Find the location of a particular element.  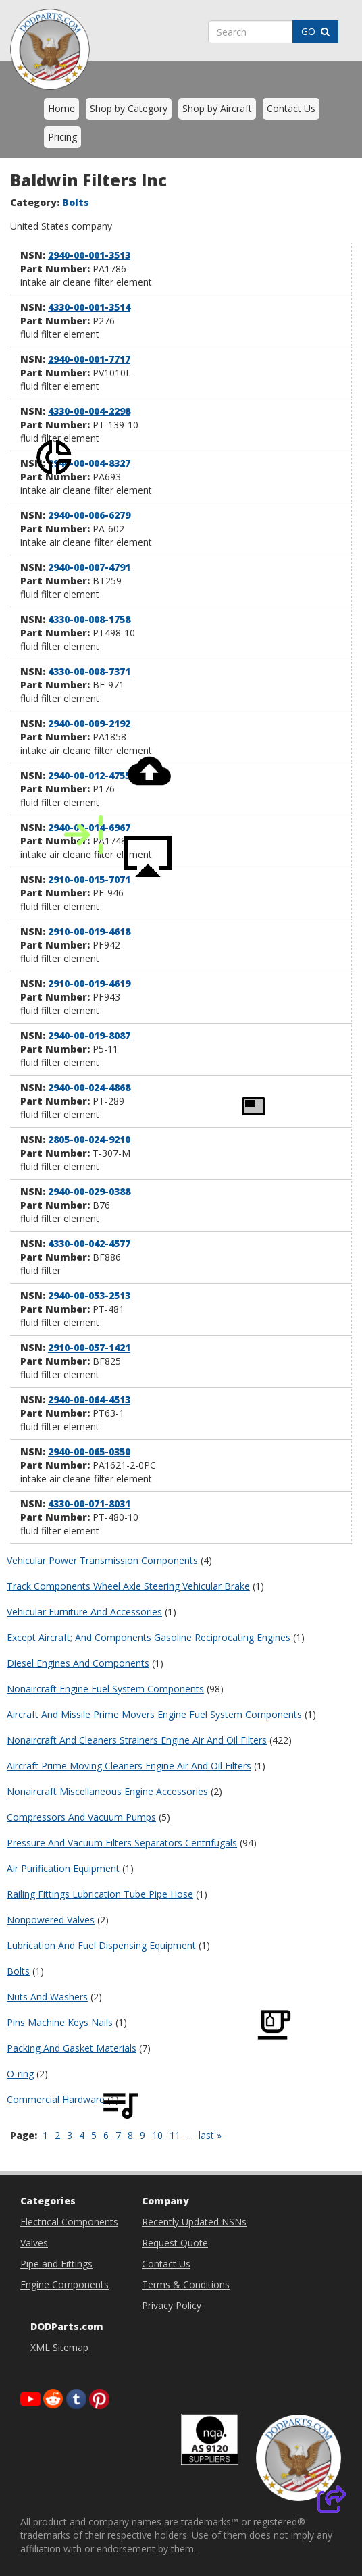

access featured or highlighted video content is located at coordinates (253, 1106).